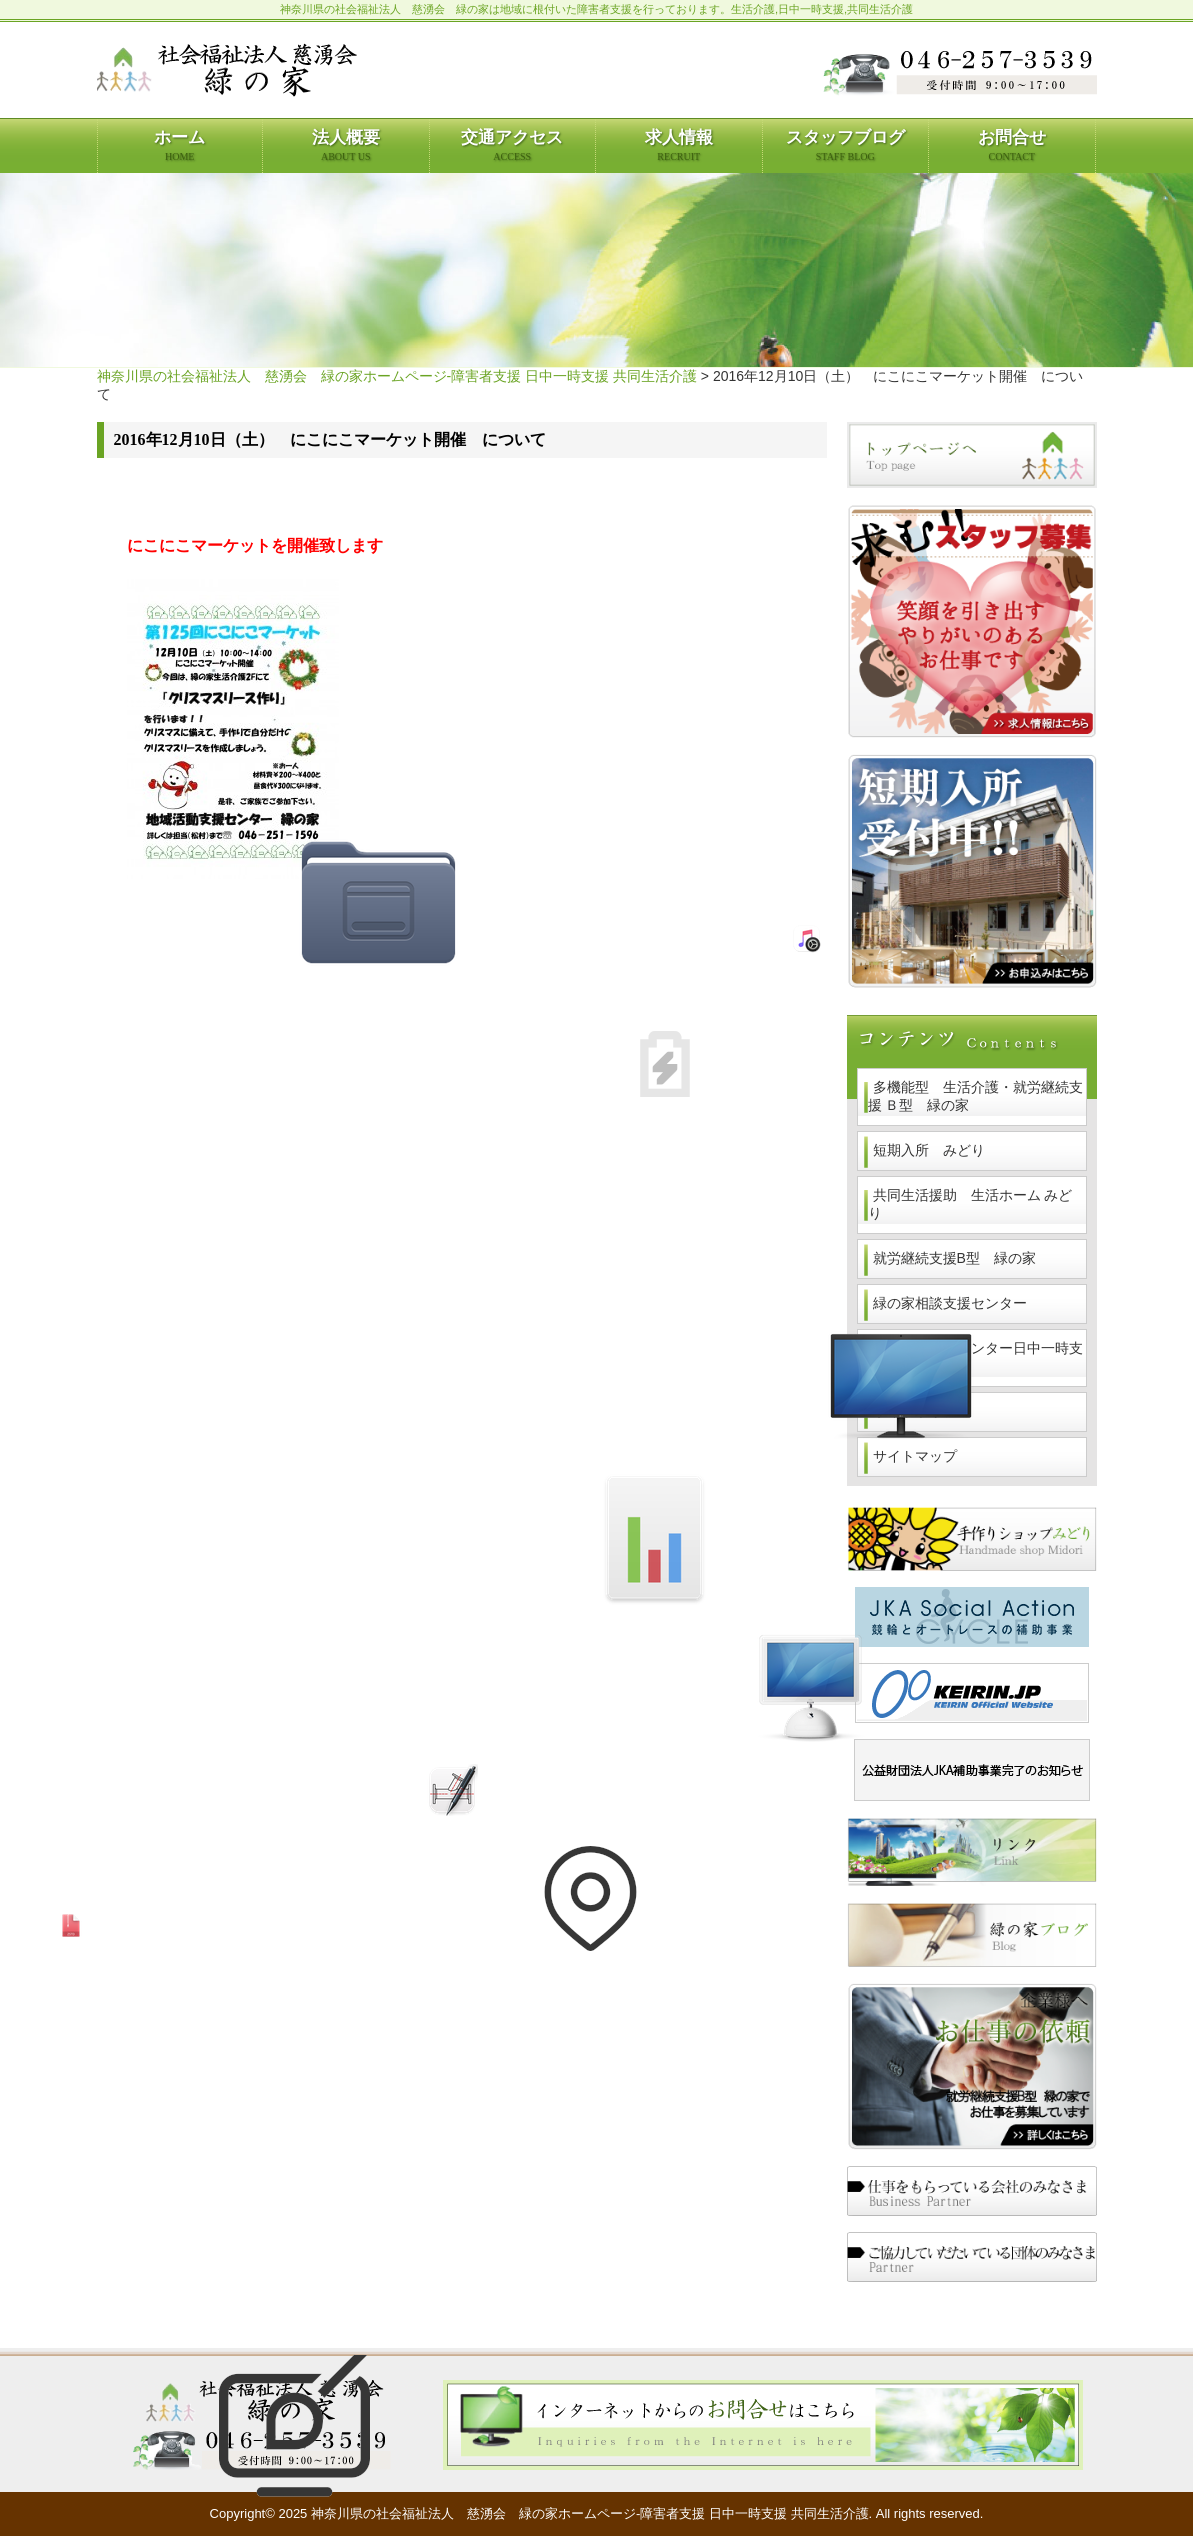  I want to click on a zstd-compressed tar archive file, so click(71, 1926).